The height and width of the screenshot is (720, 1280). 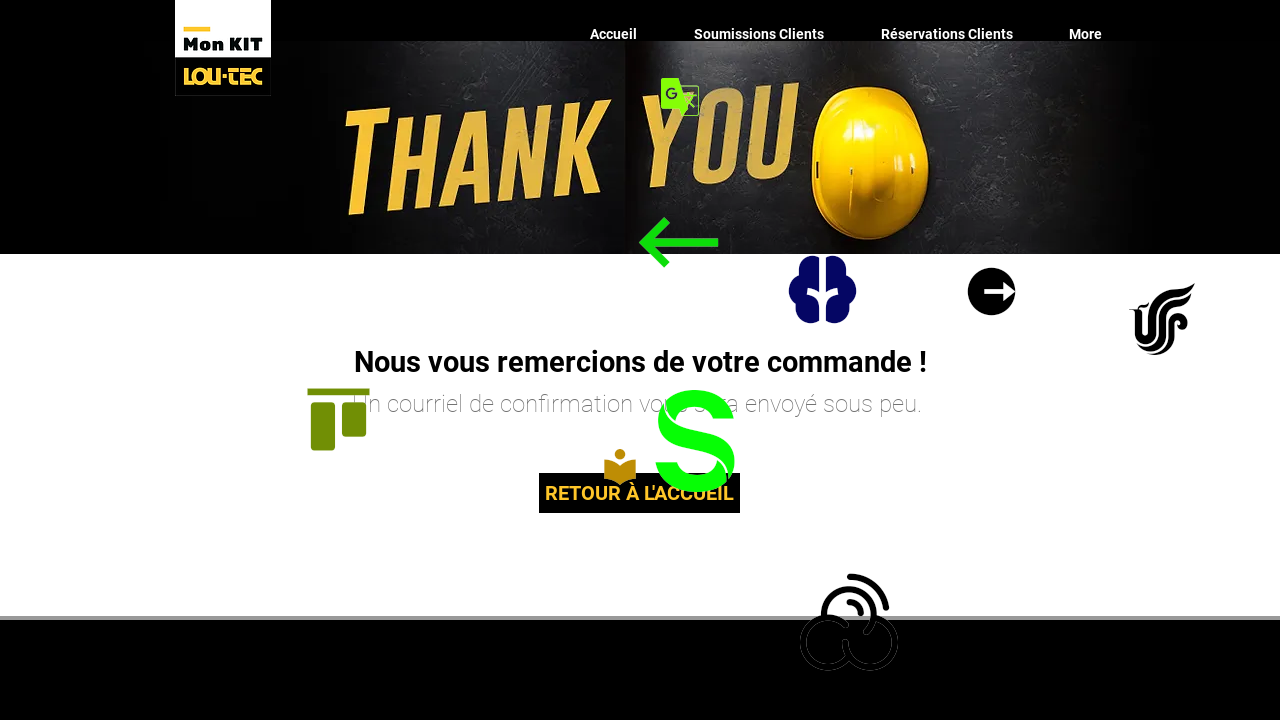 What do you see at coordinates (849, 622) in the screenshot?
I see `sonarqube cloud logo` at bounding box center [849, 622].